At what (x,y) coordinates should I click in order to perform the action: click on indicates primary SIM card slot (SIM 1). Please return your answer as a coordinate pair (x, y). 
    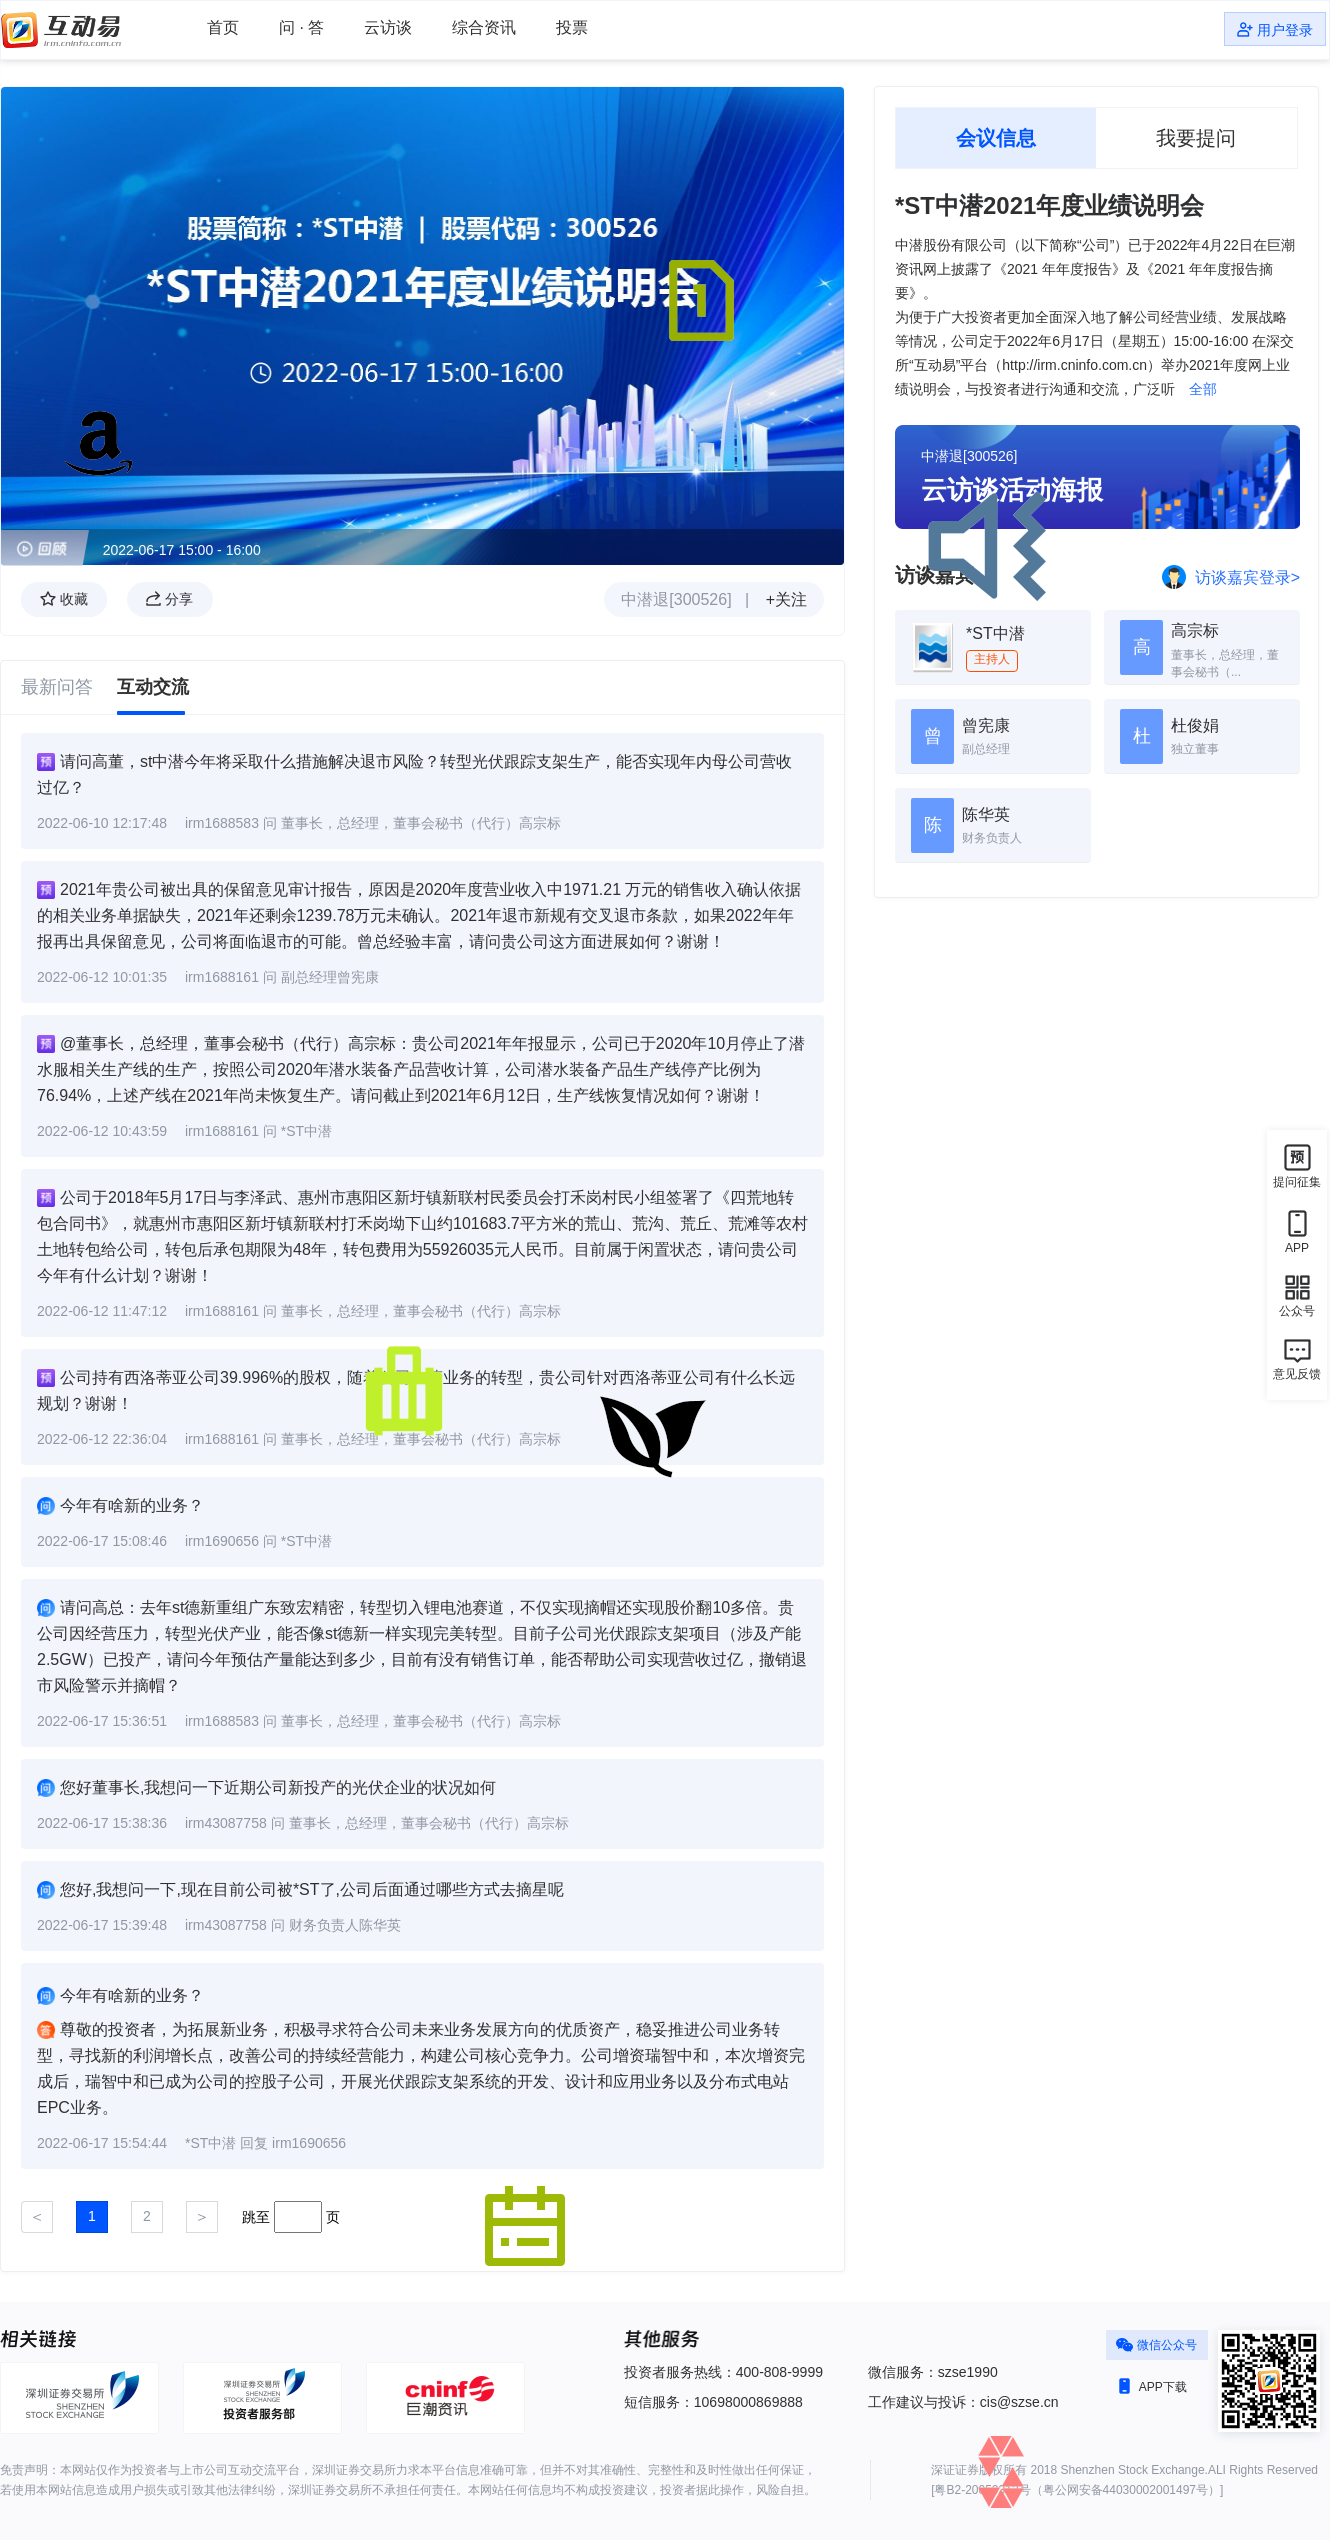
    Looking at the image, I should click on (701, 300).